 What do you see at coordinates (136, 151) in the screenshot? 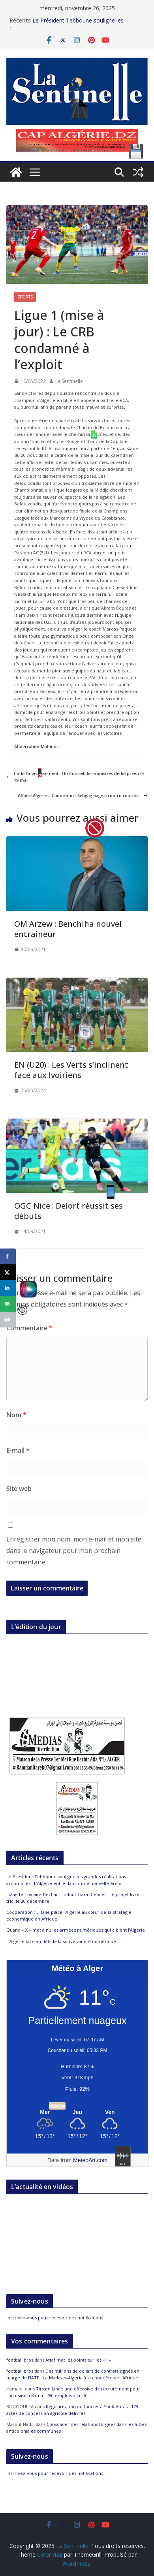
I see `save the current file or document` at bounding box center [136, 151].